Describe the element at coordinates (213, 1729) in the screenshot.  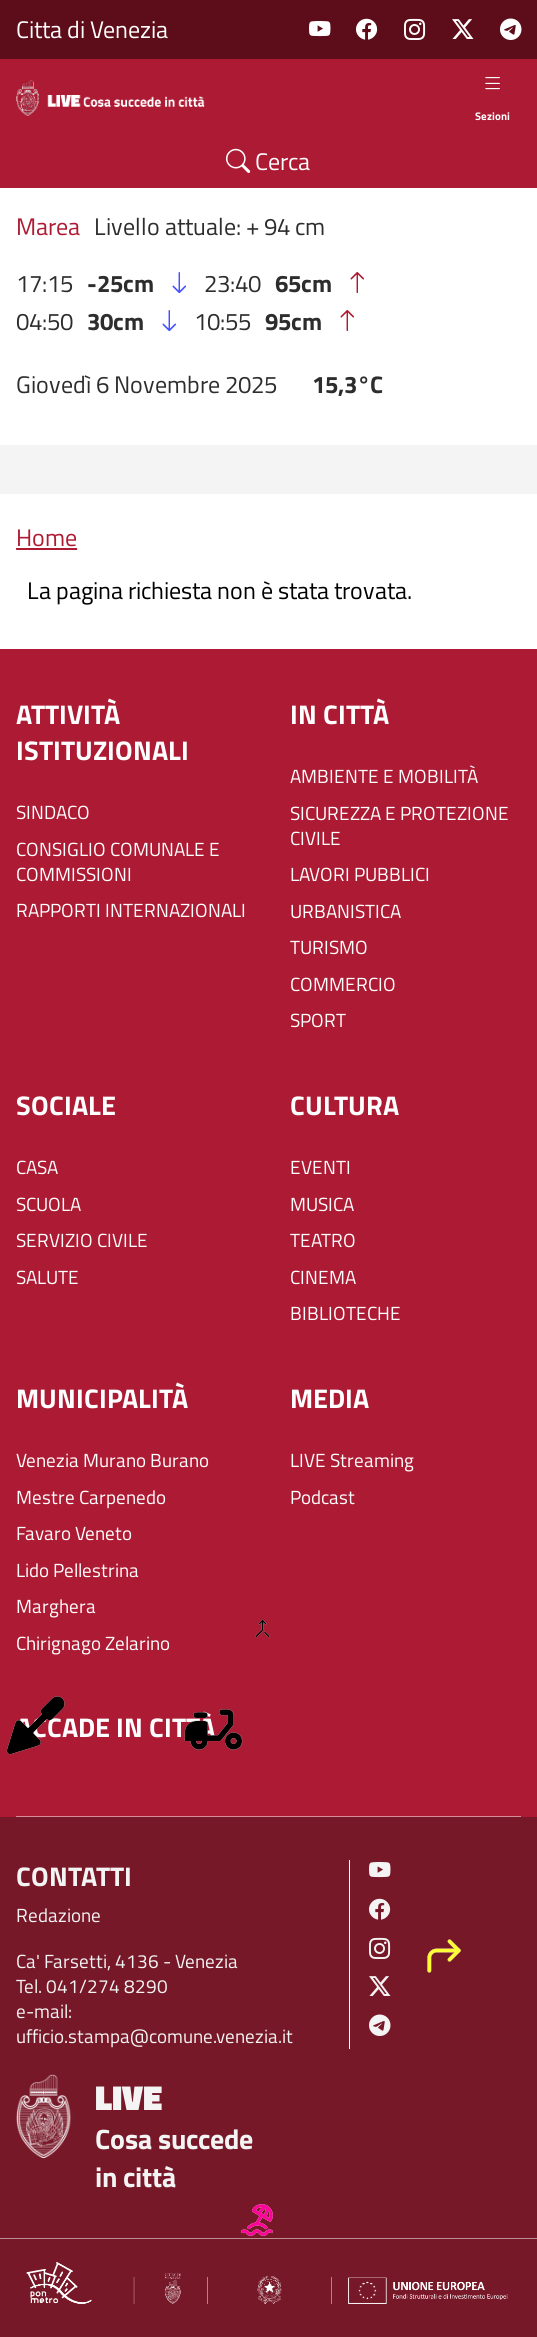
I see `select moped or scooter delivery option` at that location.